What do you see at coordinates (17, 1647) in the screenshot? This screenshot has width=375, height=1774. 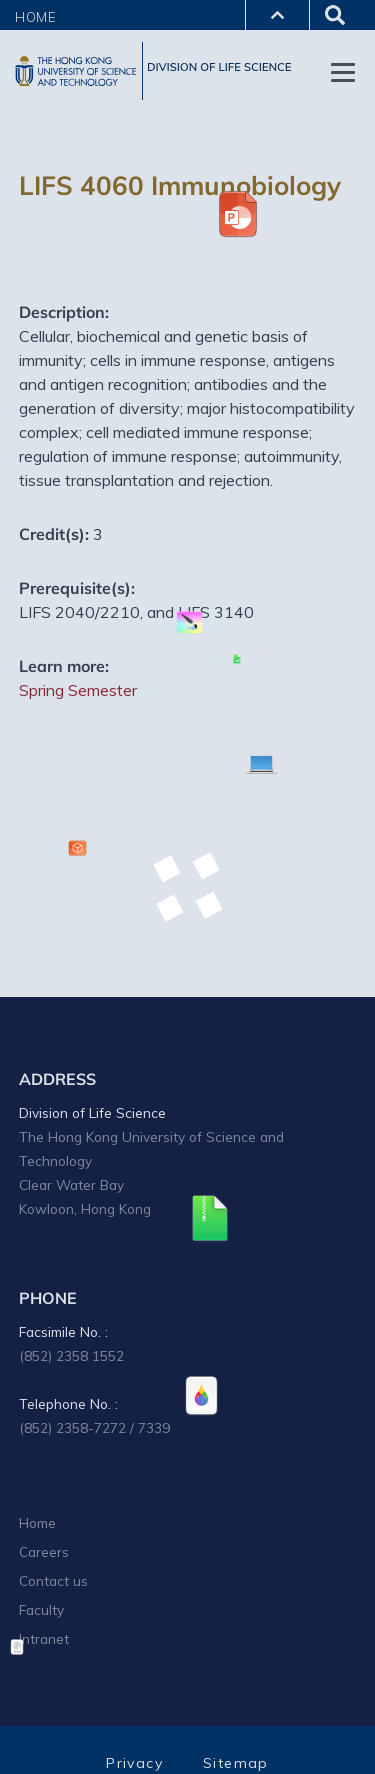 I see `open or mount a macOS disk image file` at bounding box center [17, 1647].